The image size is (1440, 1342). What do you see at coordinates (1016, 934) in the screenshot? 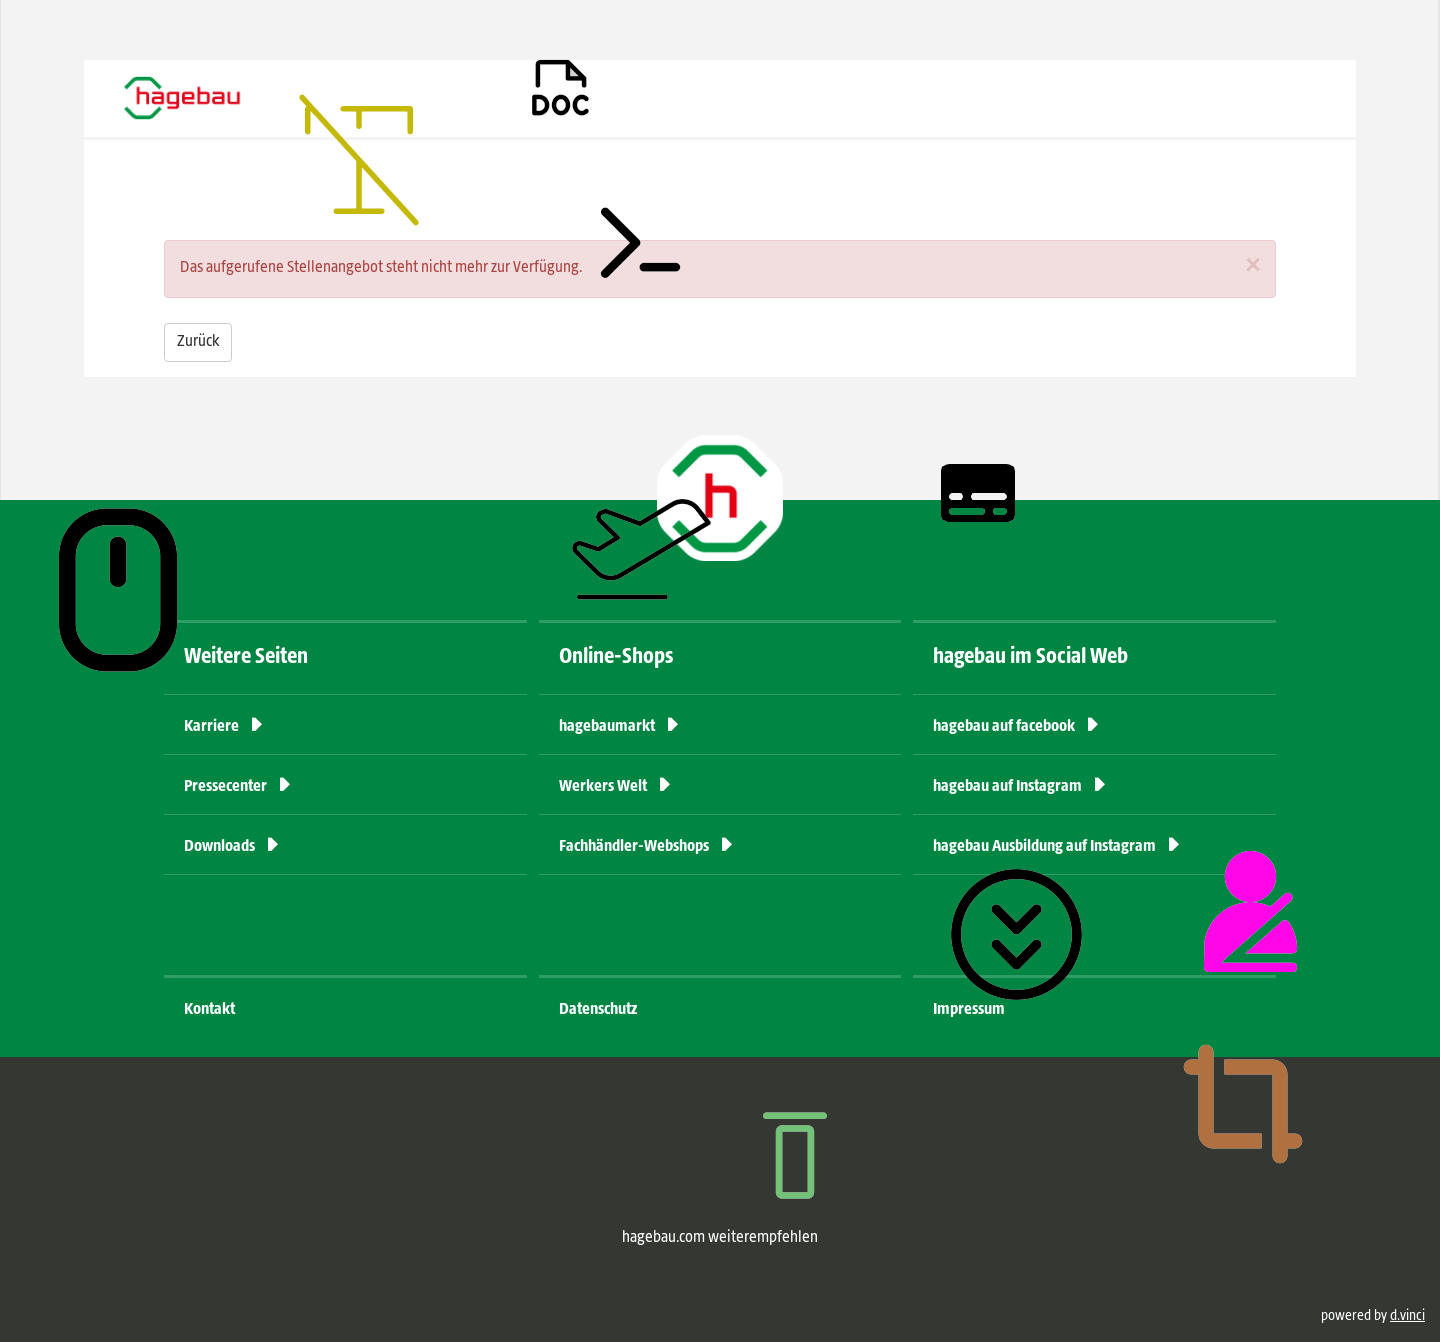
I see `expand all content below` at bounding box center [1016, 934].